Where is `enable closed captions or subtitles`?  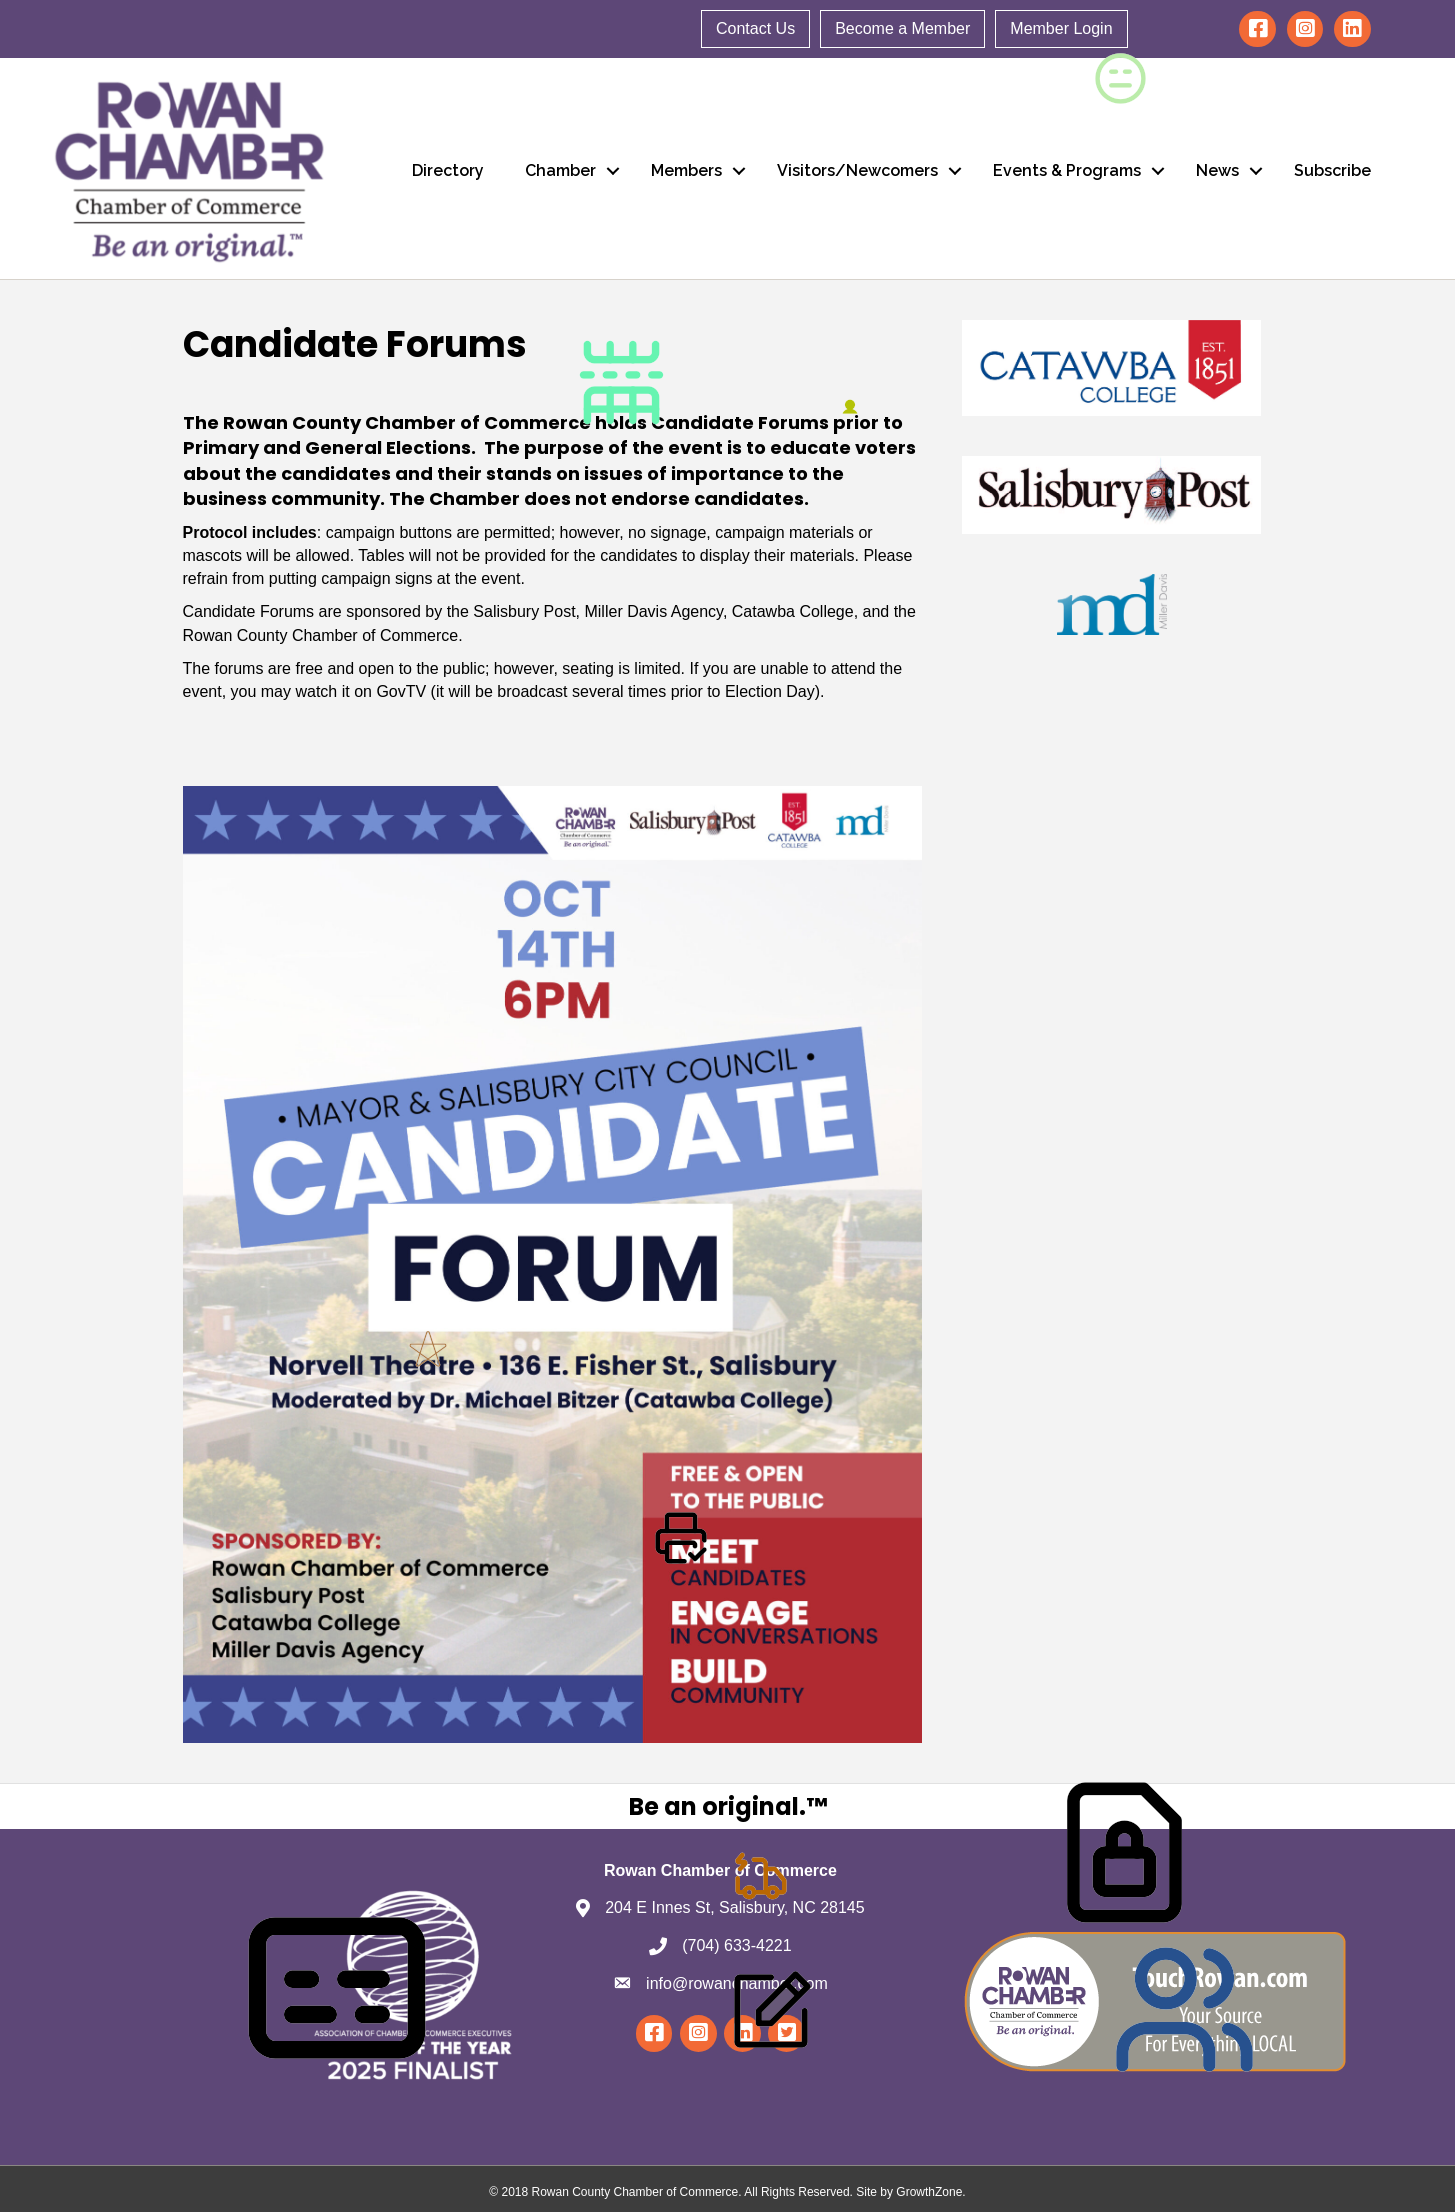
enable closed captions or subtitles is located at coordinates (337, 1988).